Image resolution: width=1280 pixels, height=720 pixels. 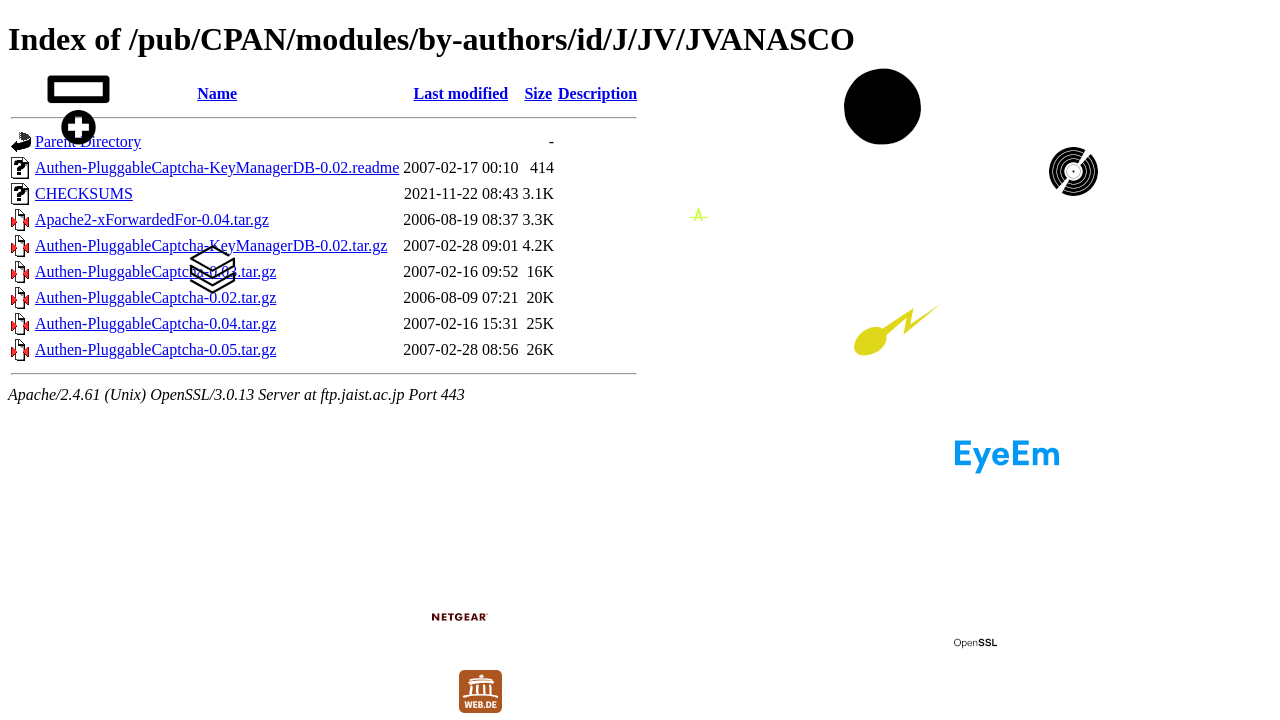 I want to click on open web.de email service, so click(x=480, y=691).